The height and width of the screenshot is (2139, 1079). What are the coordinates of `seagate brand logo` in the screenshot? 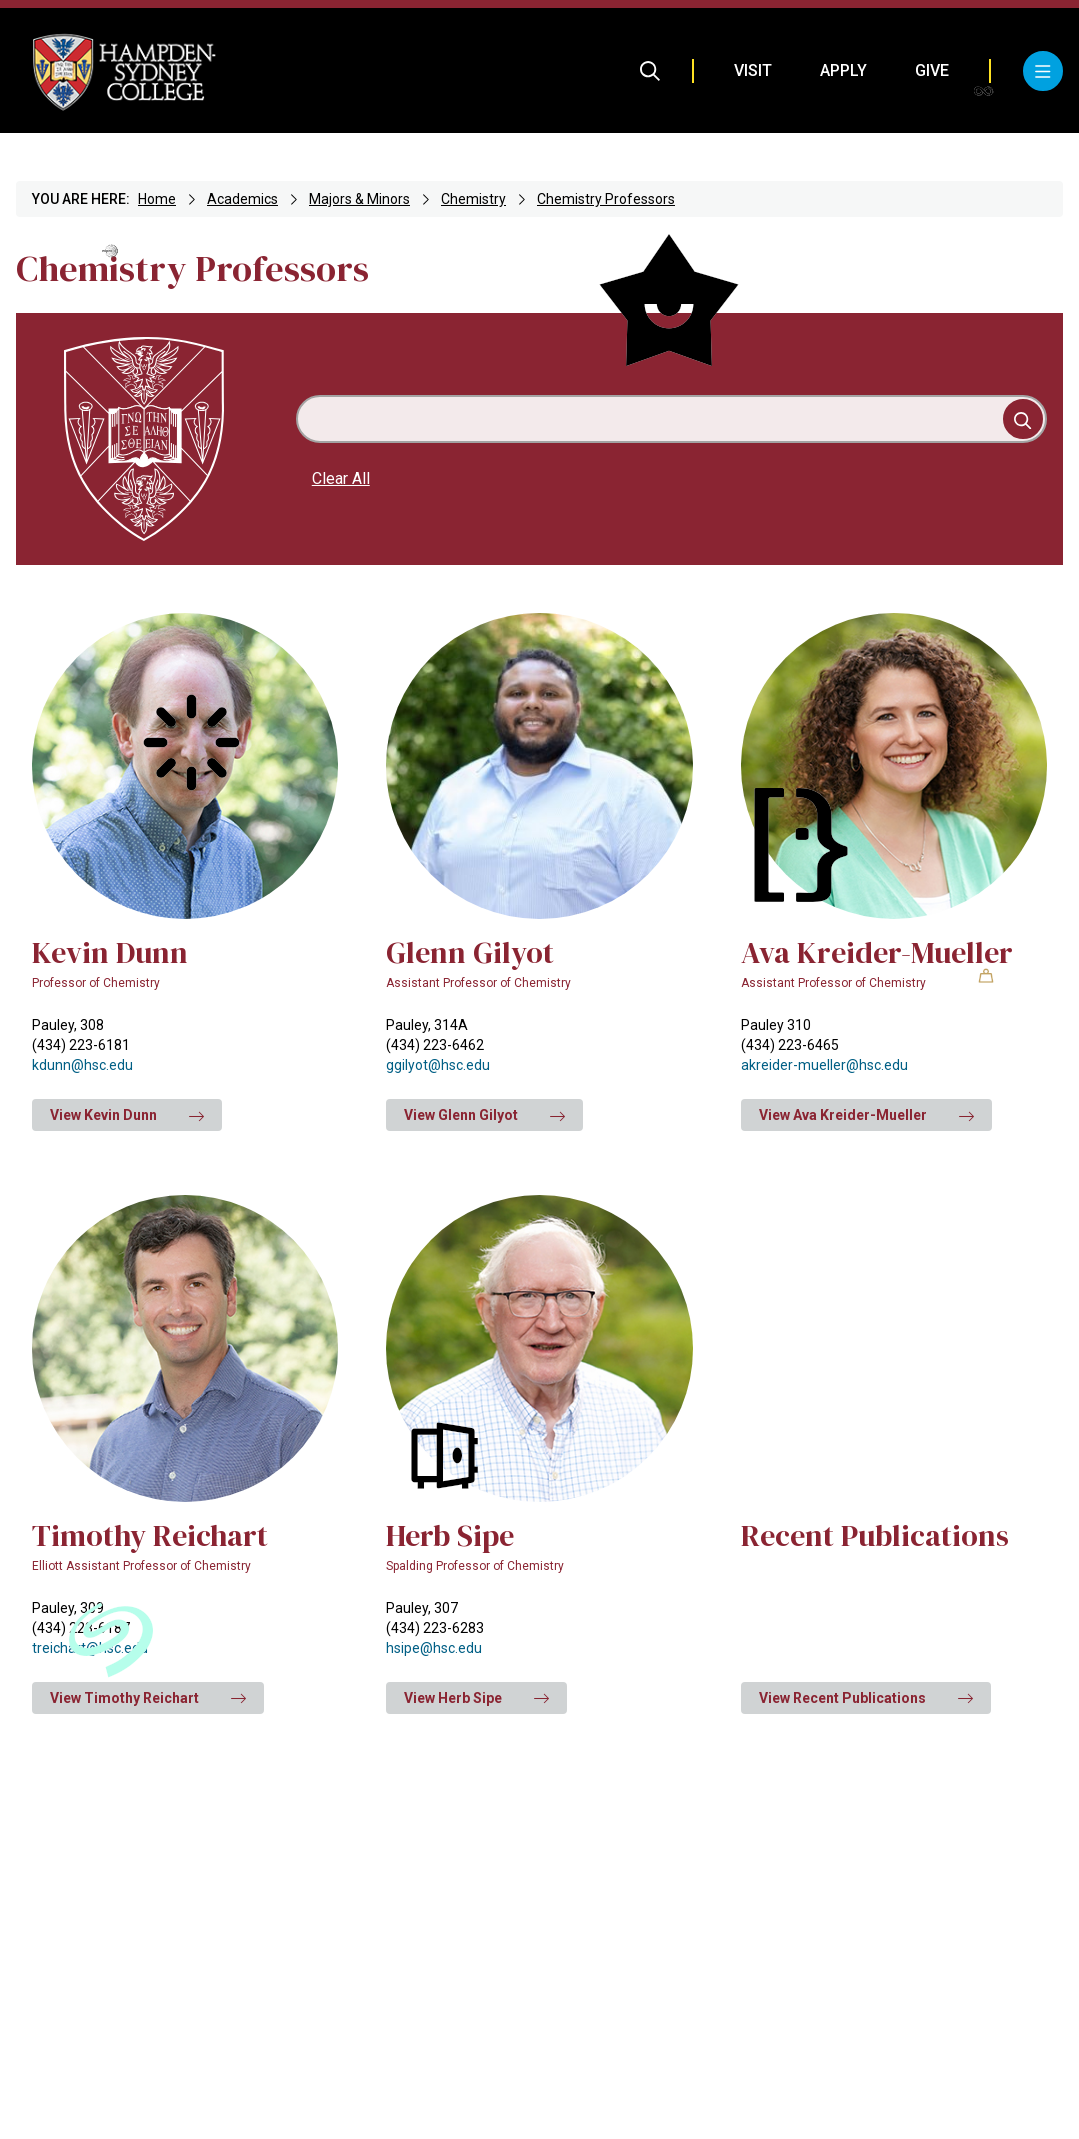 It's located at (111, 1640).